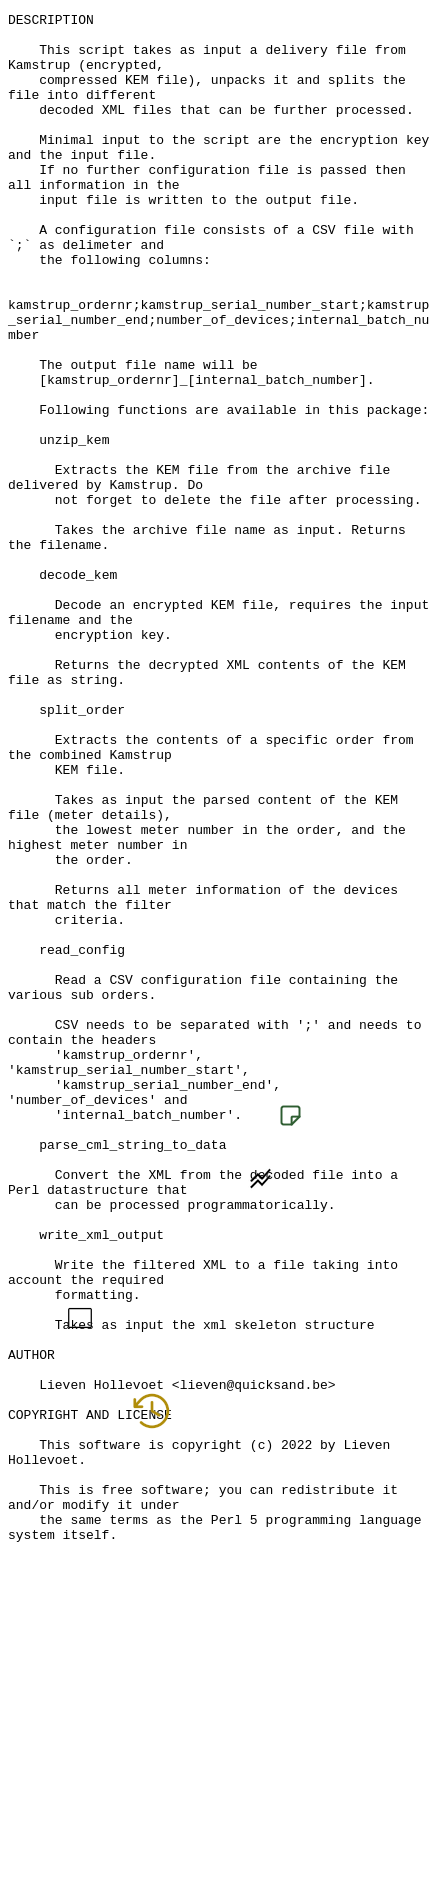 The height and width of the screenshot is (1880, 445). I want to click on view history or recent activity, so click(152, 1411).